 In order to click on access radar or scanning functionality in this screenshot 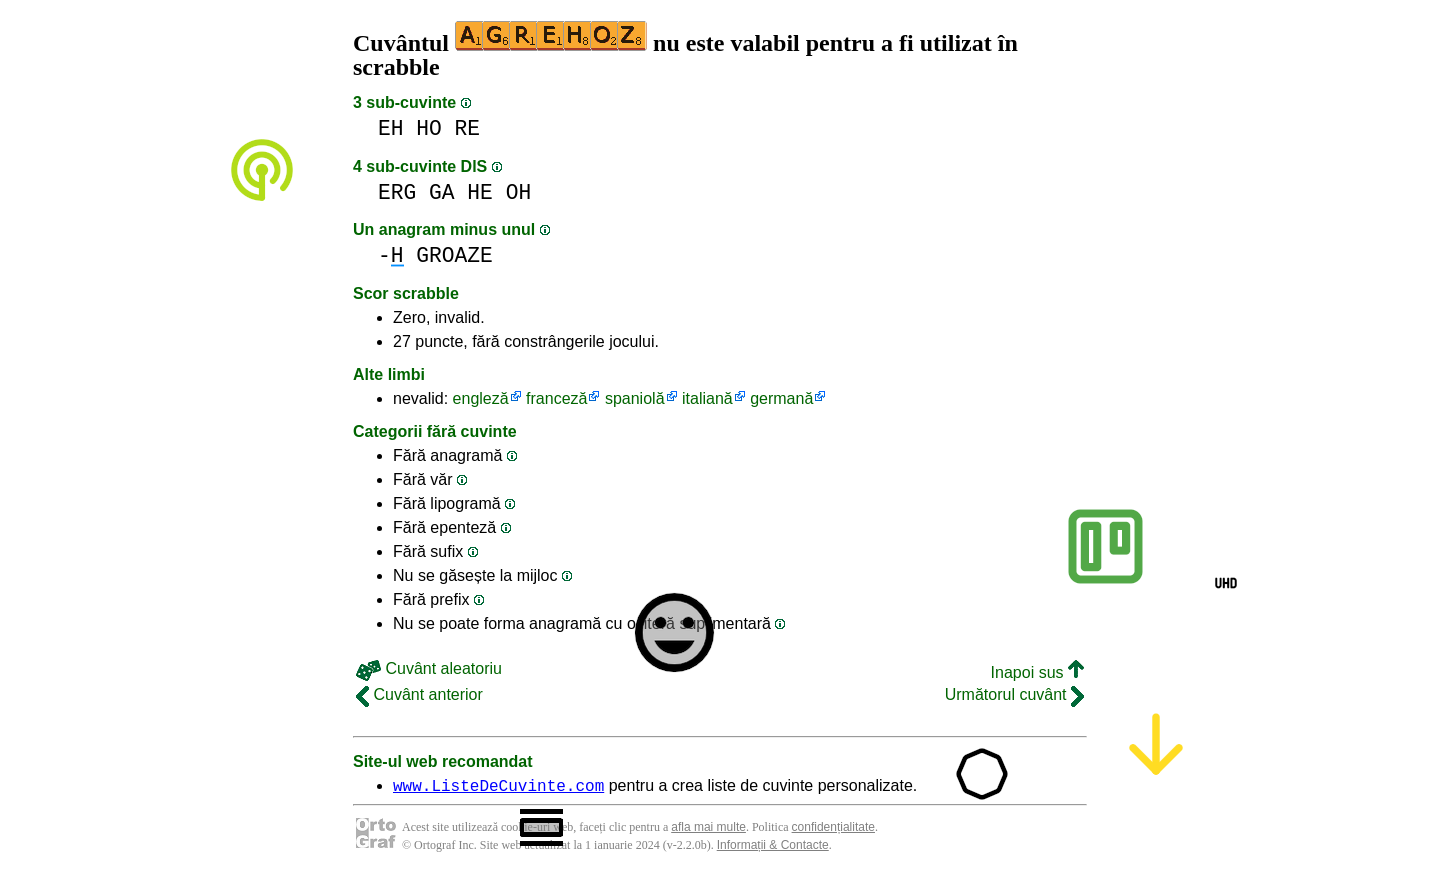, I will do `click(262, 170)`.